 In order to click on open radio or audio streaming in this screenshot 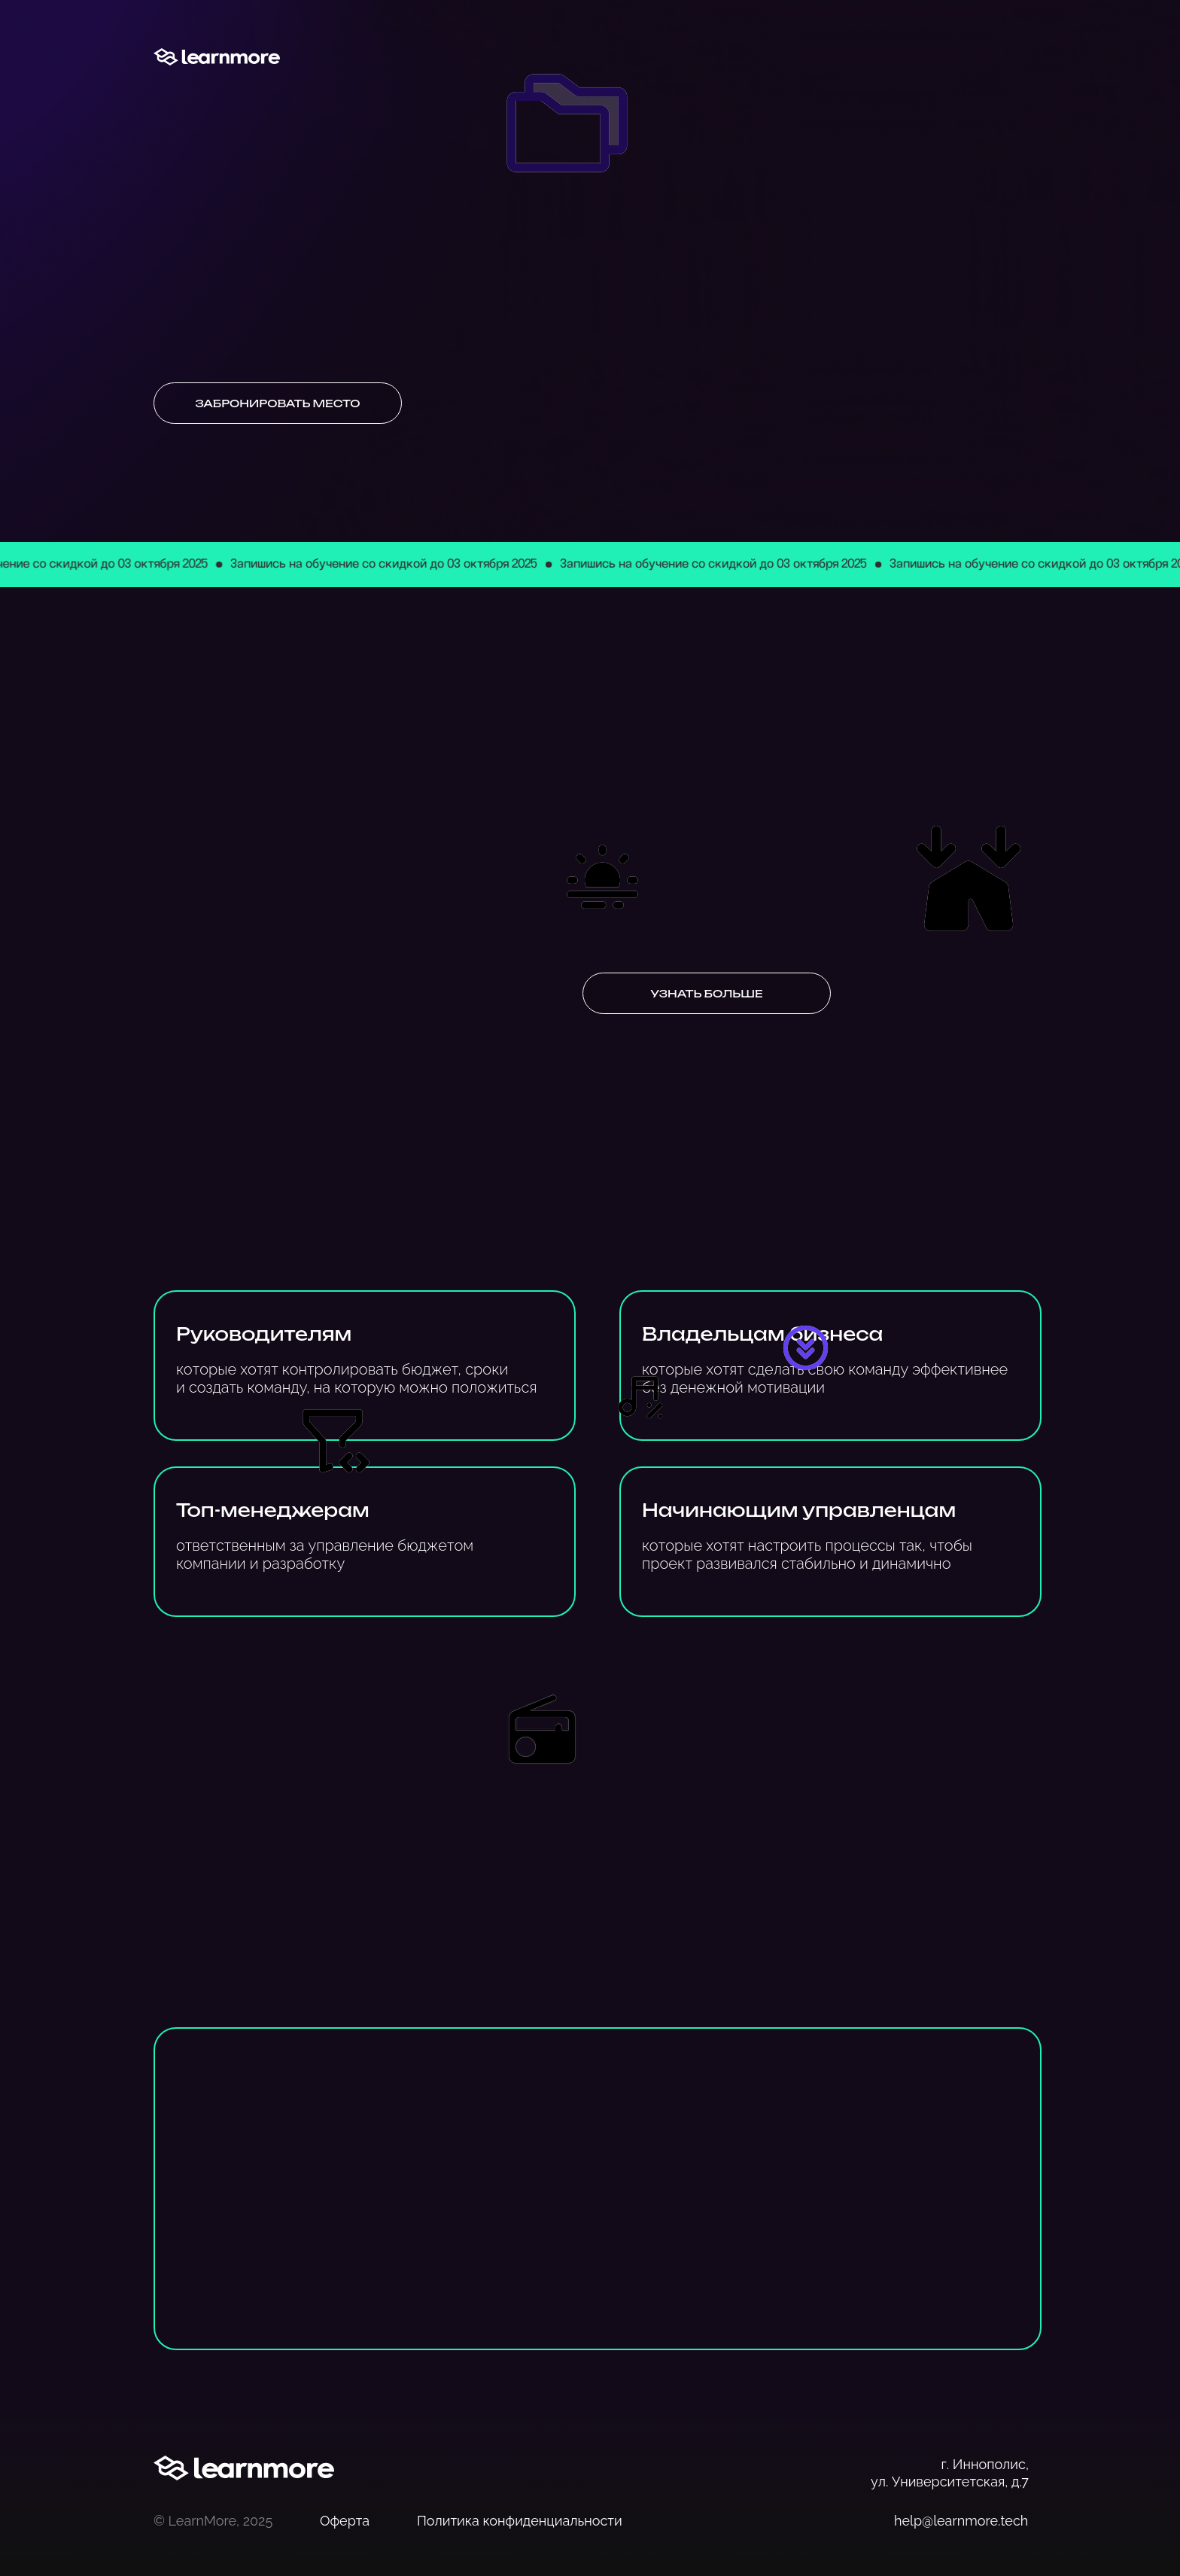, I will do `click(542, 1730)`.